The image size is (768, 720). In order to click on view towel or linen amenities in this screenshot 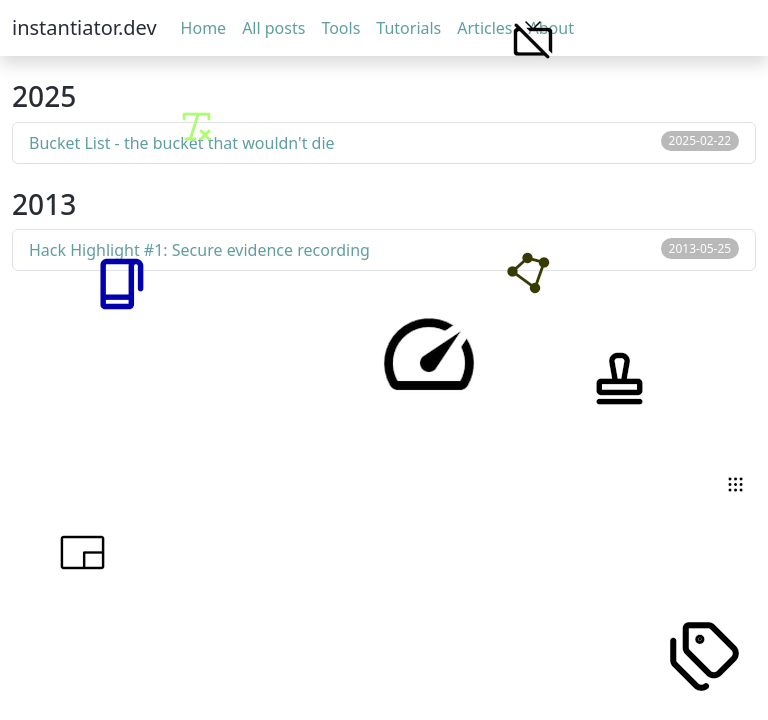, I will do `click(120, 284)`.